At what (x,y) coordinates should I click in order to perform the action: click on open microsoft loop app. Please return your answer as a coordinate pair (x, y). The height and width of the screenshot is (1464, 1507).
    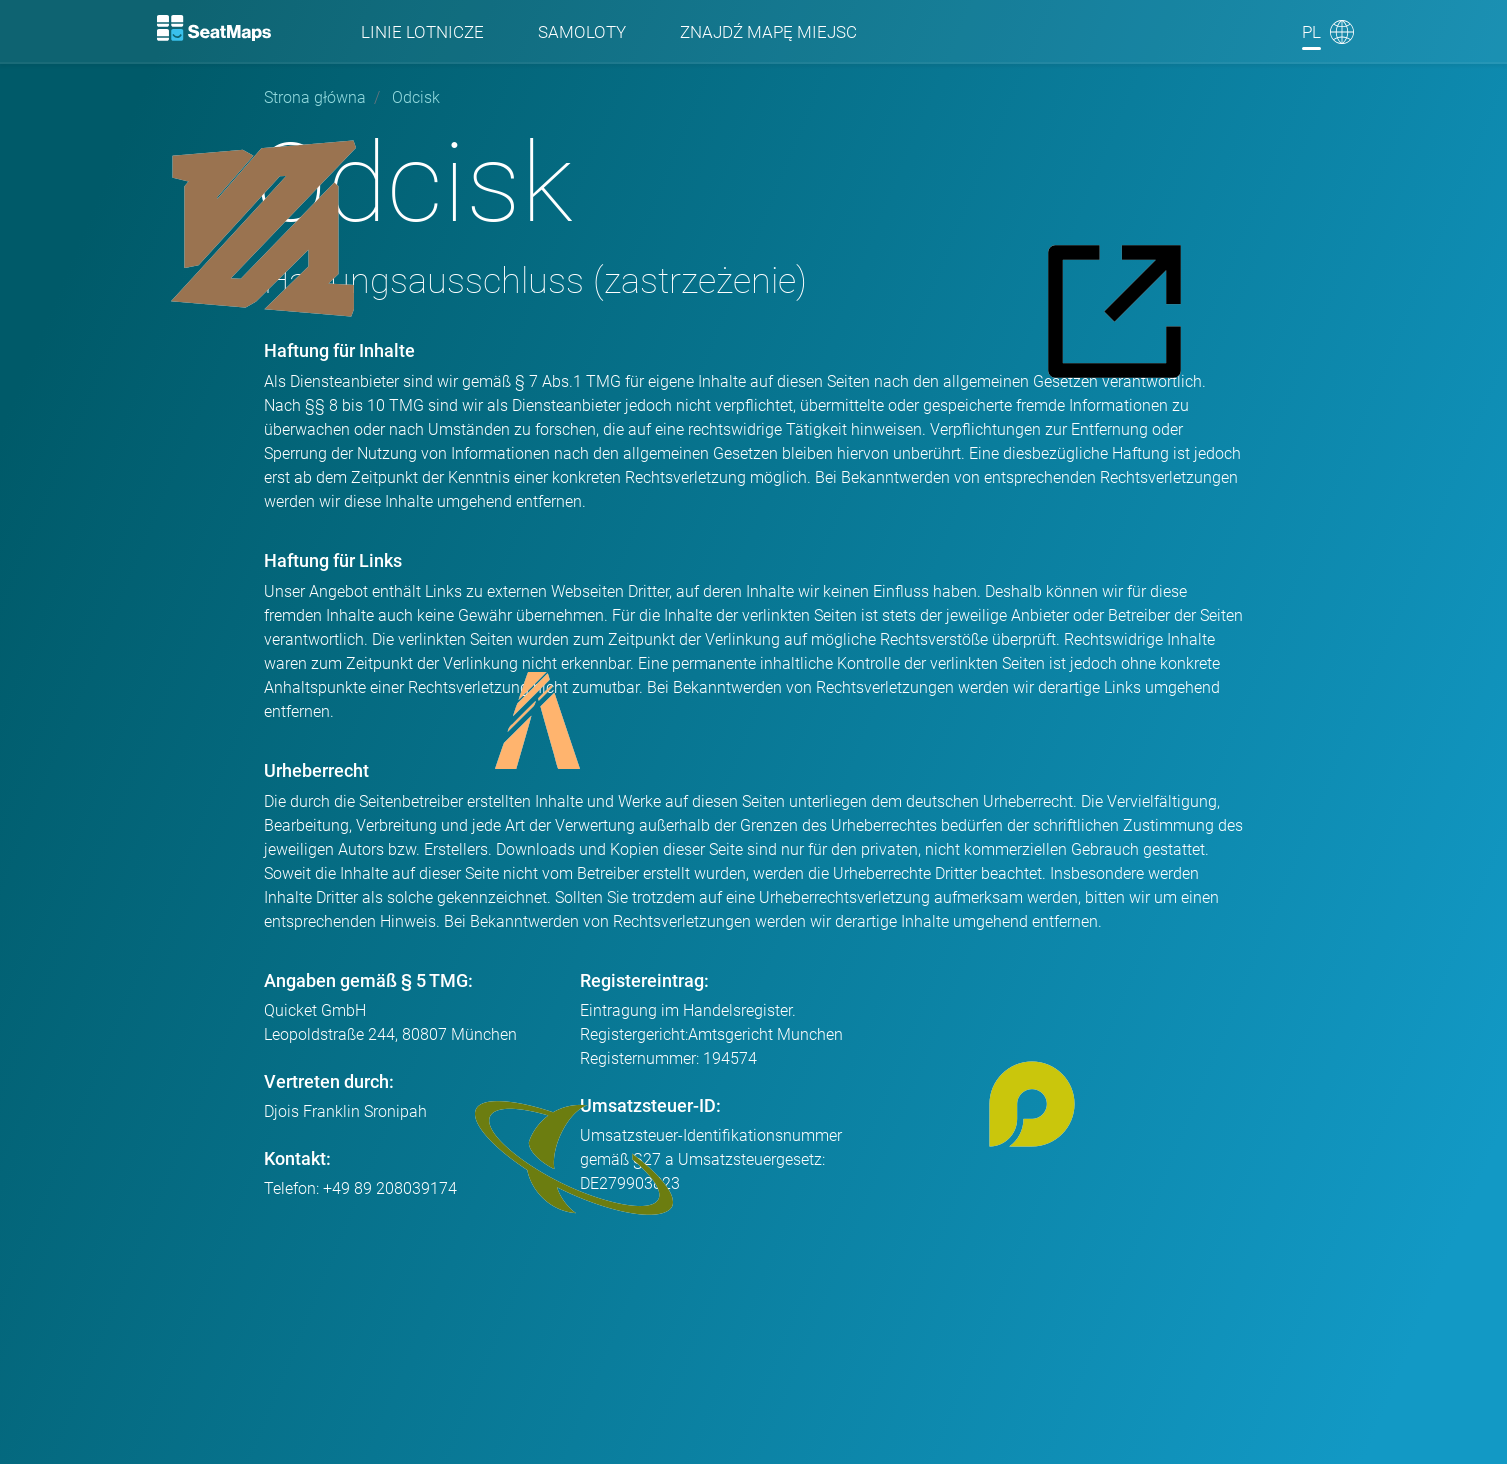
    Looking at the image, I should click on (1032, 1104).